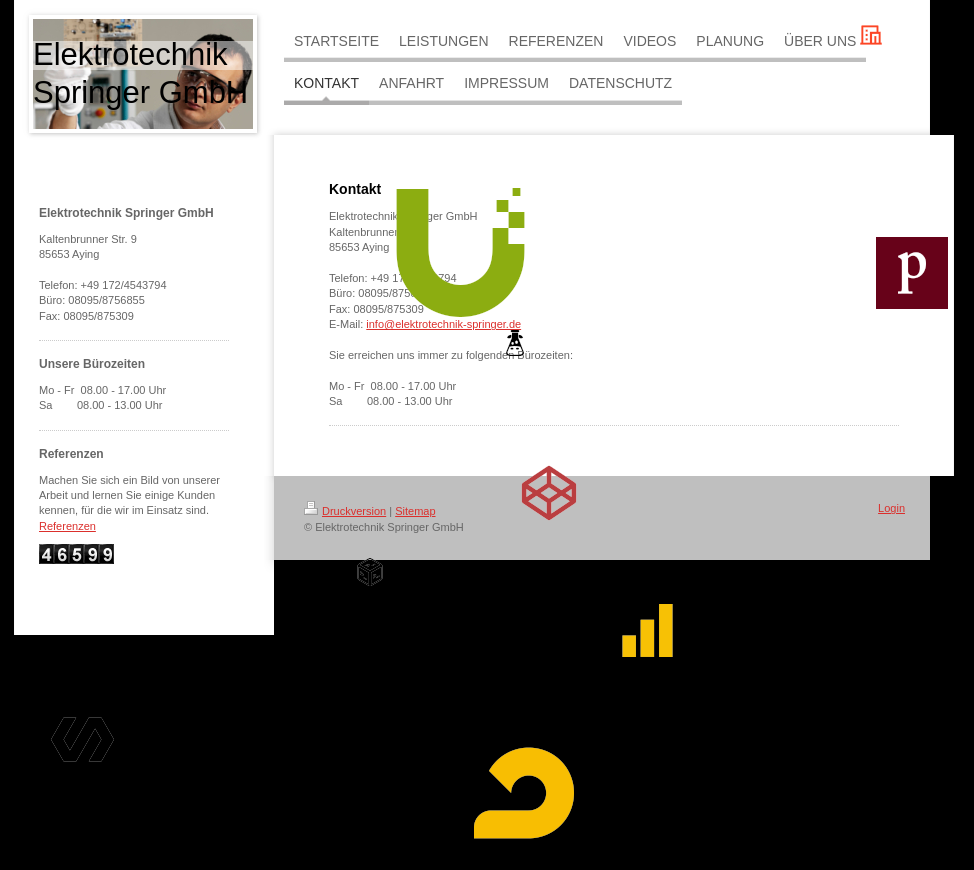 The height and width of the screenshot is (870, 974). I want to click on link to Publons researcher profile, so click(912, 273).